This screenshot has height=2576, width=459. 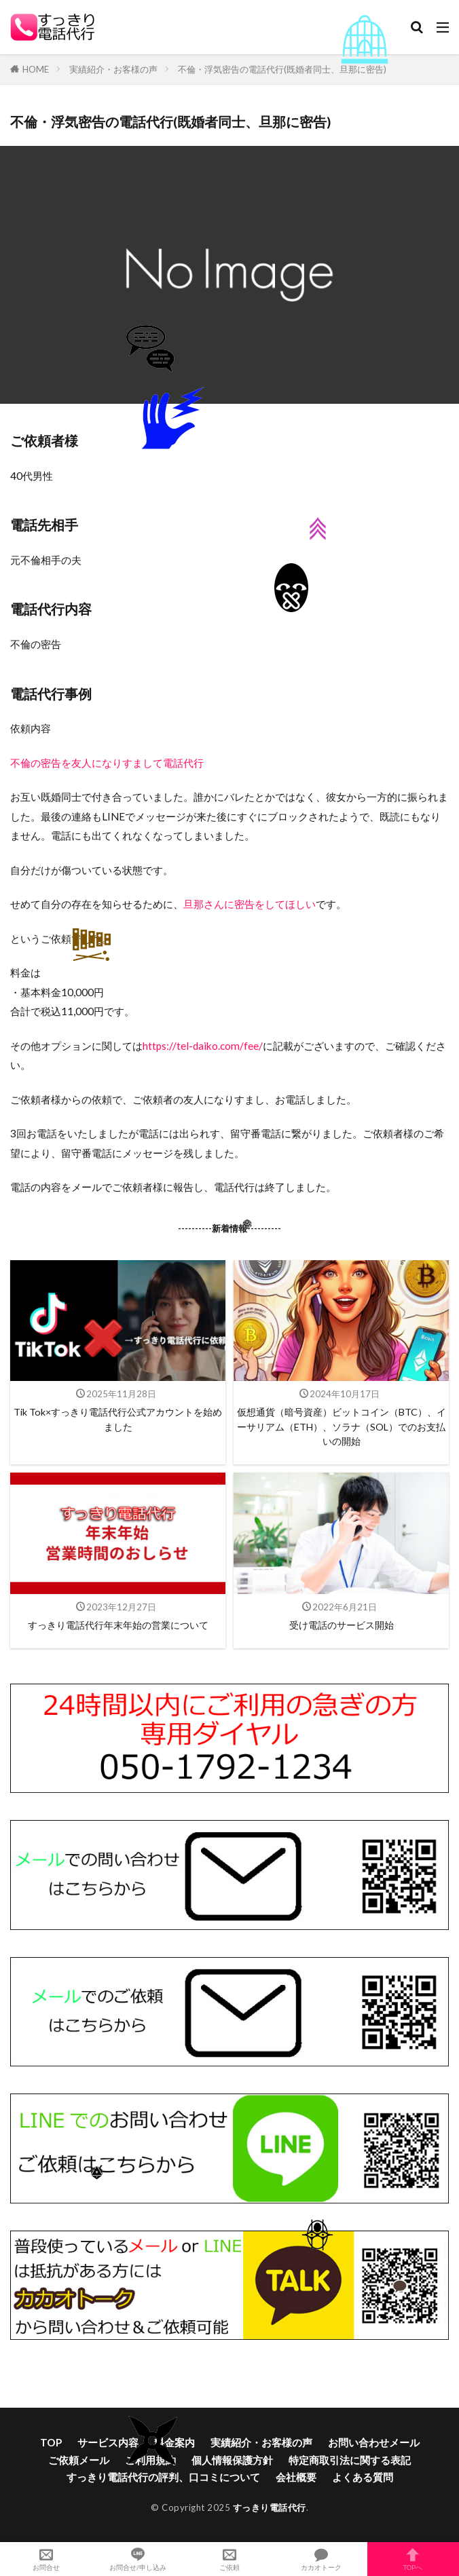 What do you see at coordinates (152, 2440) in the screenshot?
I see `select ninja or stealth character class` at bounding box center [152, 2440].